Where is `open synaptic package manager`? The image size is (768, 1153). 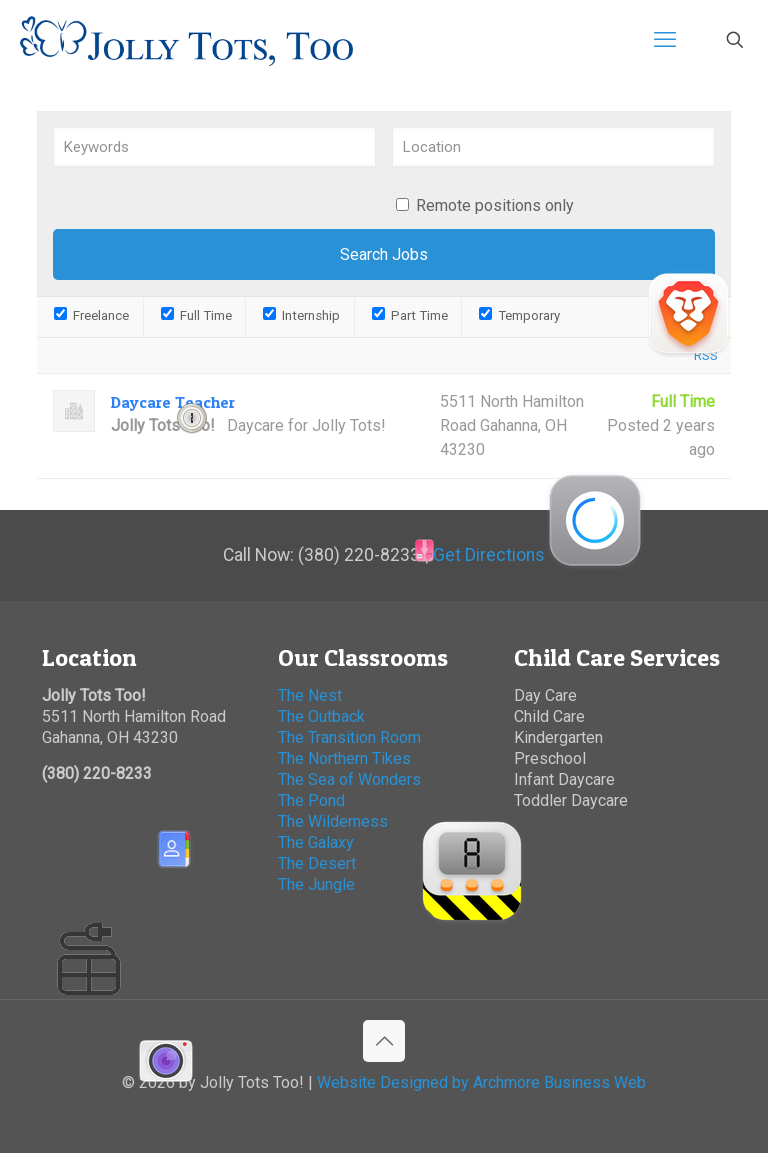
open synaptic package manager is located at coordinates (424, 550).